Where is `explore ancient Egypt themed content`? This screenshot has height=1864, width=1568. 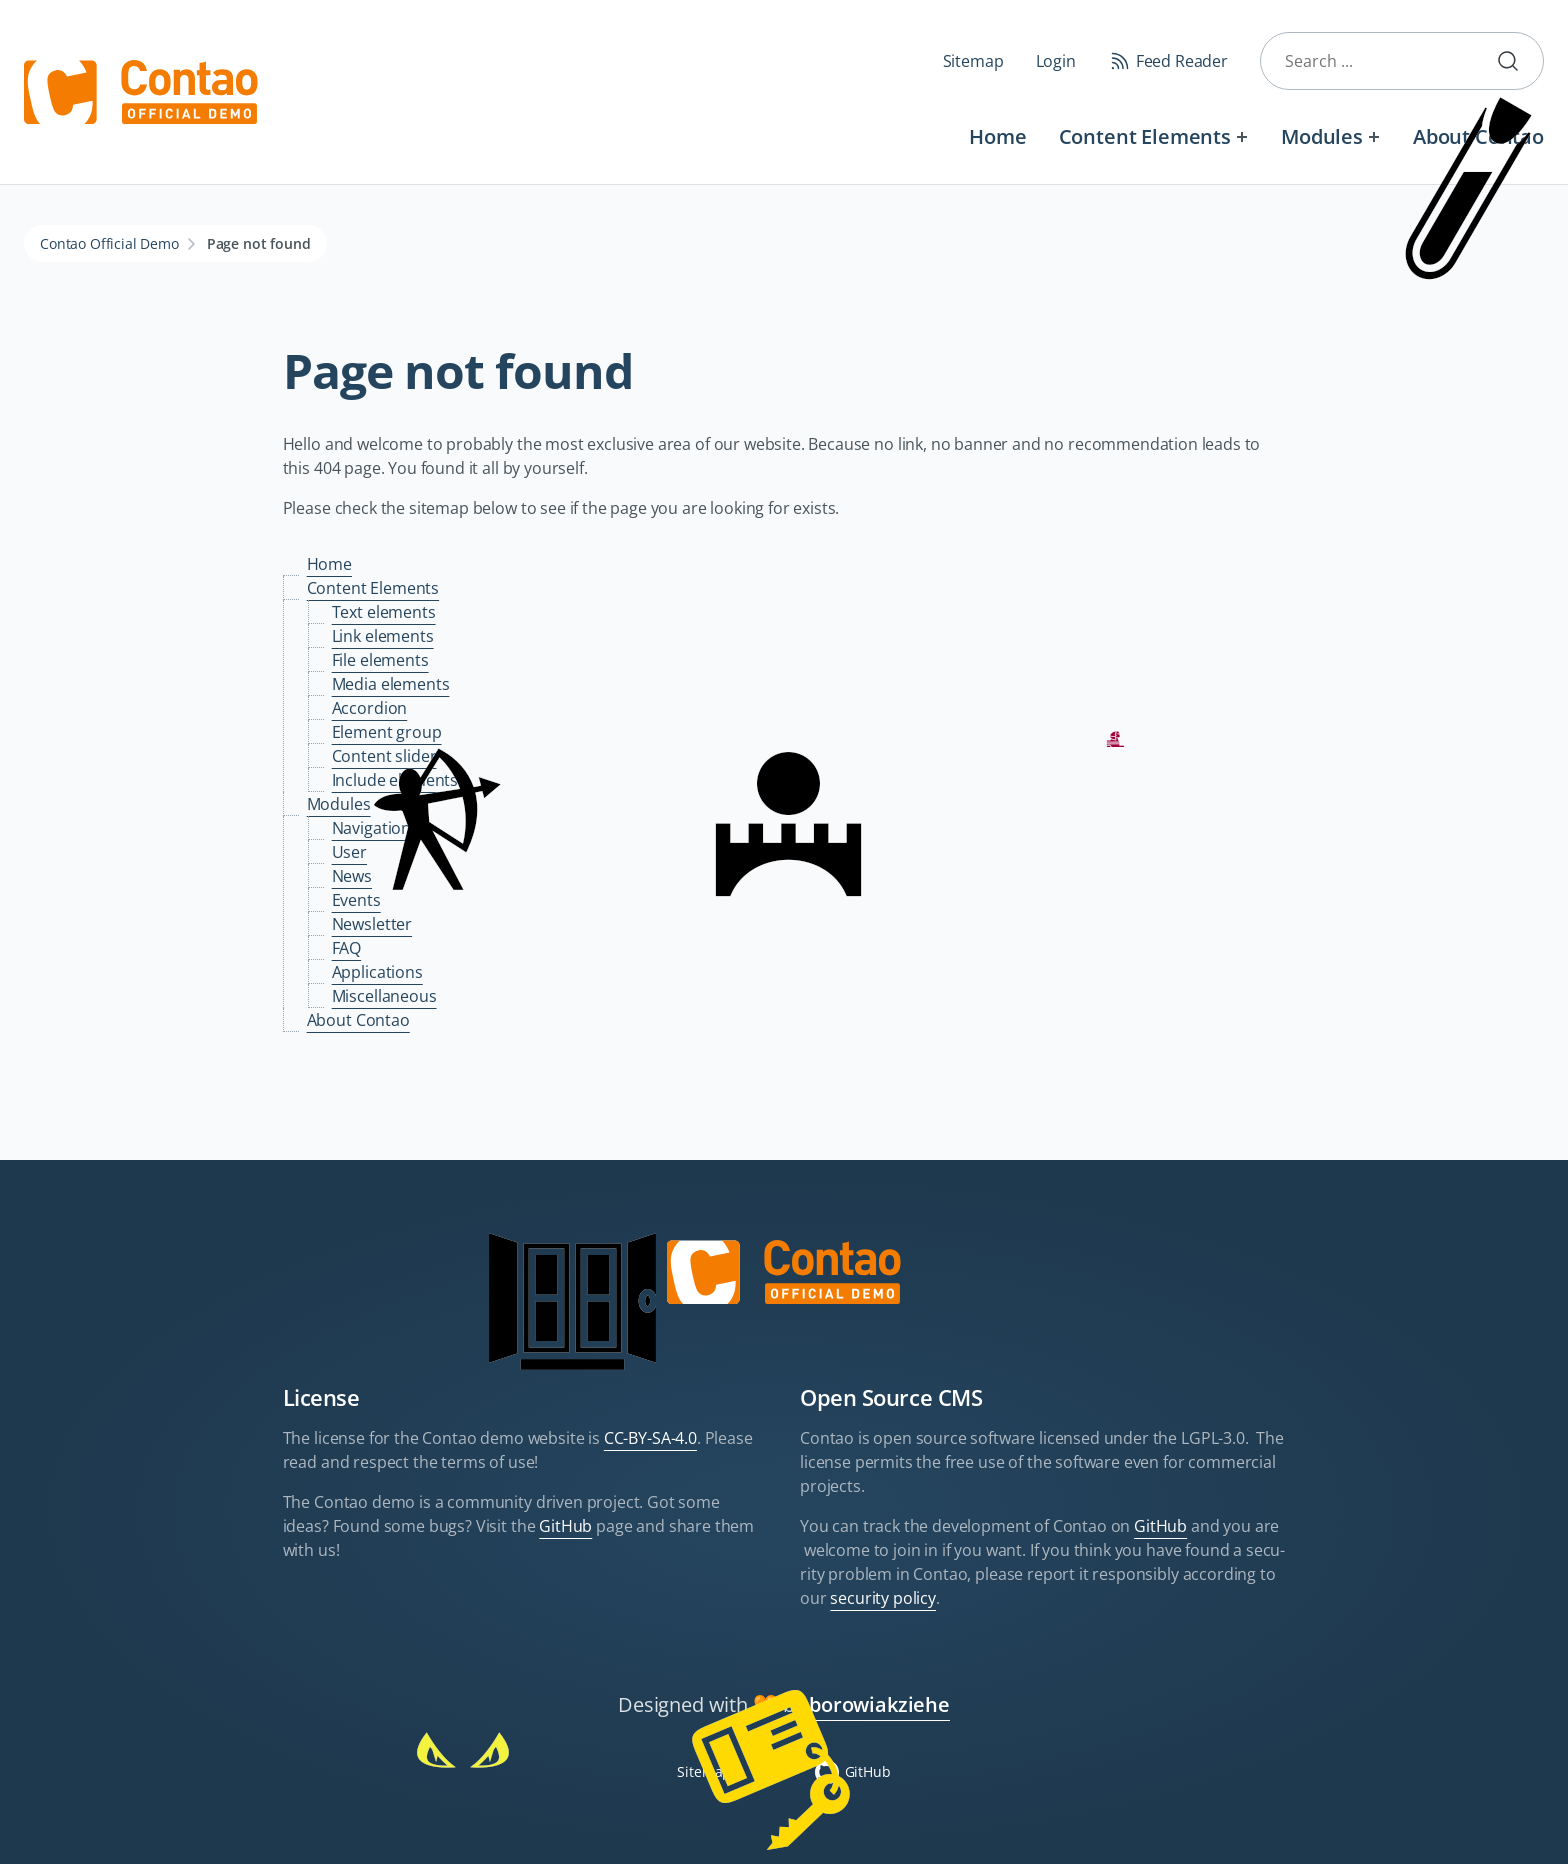
explore ancient Egypt themed content is located at coordinates (1115, 738).